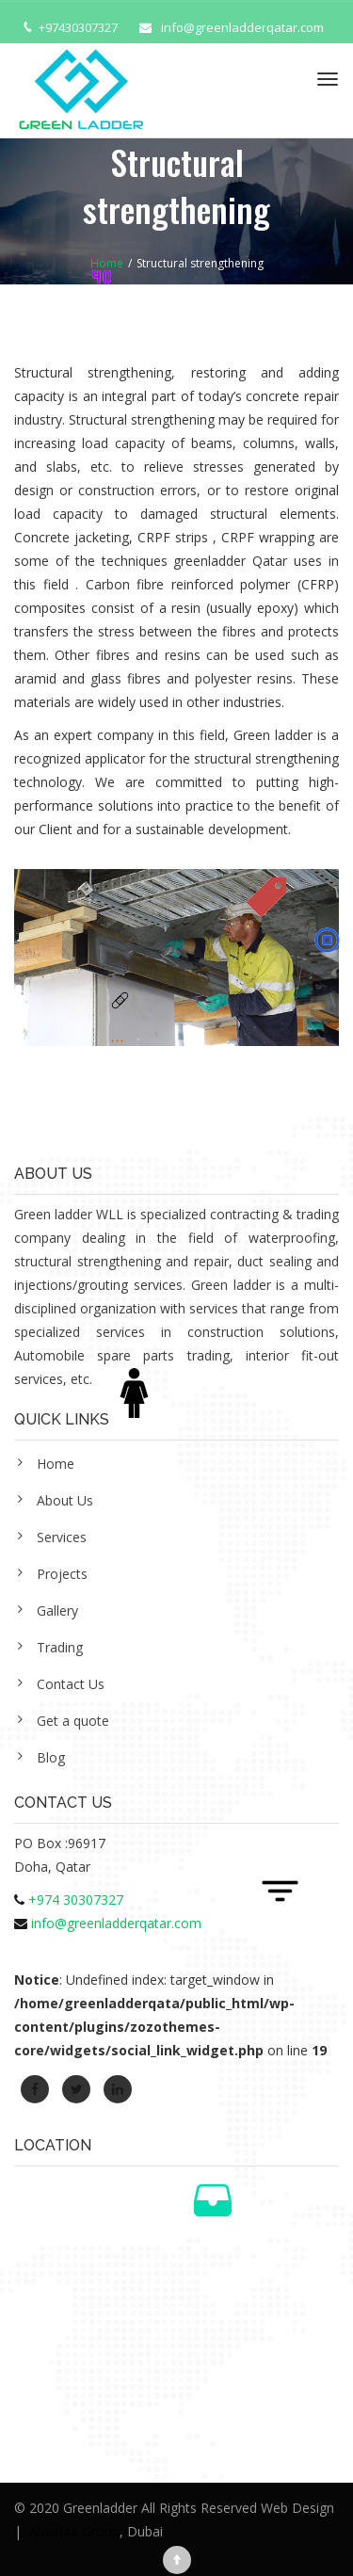 This screenshot has width=353, height=2576. Describe the element at coordinates (102, 277) in the screenshot. I see `indicates 40 items or notifications` at that location.